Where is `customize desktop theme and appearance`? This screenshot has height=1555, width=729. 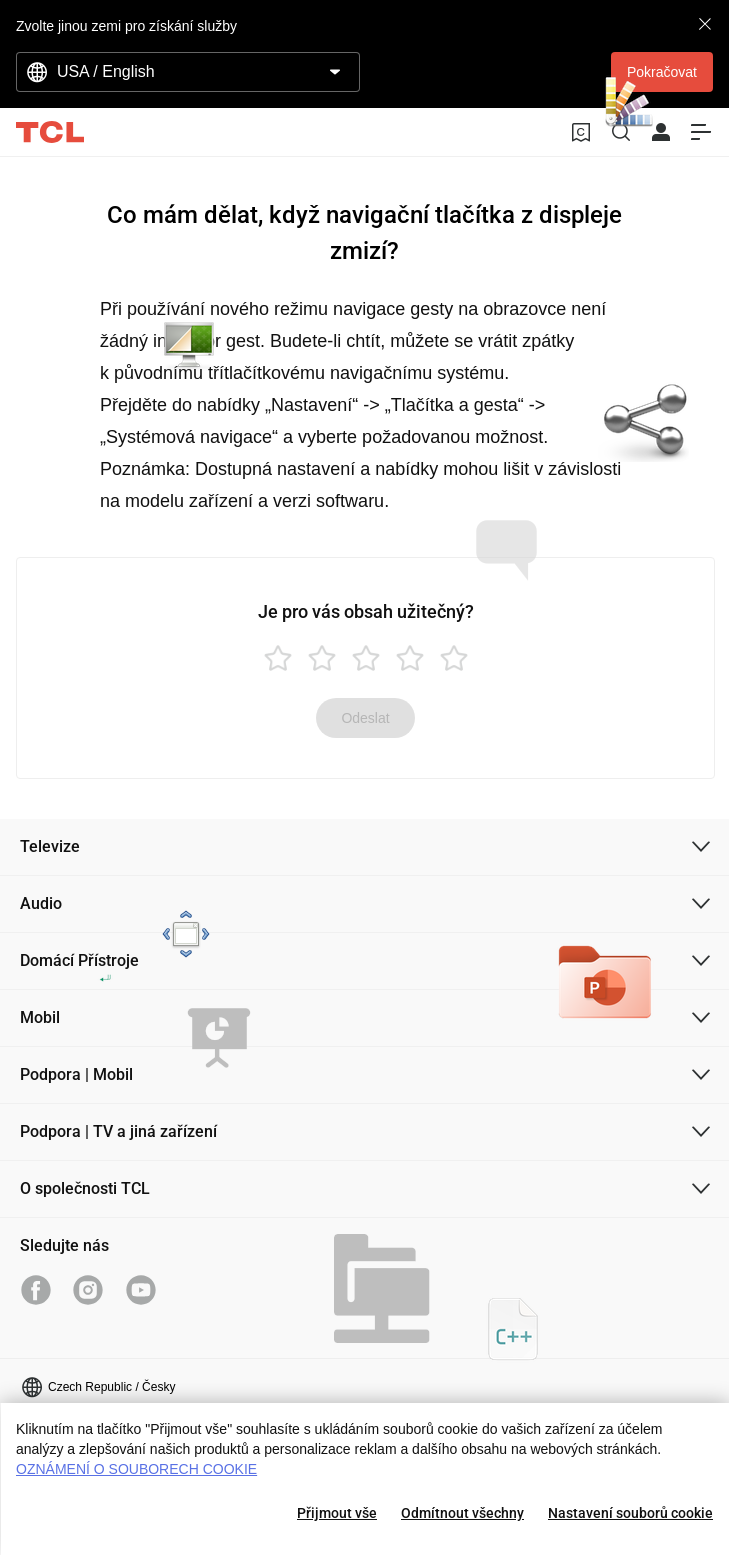 customize desktop theme and appearance is located at coordinates (629, 102).